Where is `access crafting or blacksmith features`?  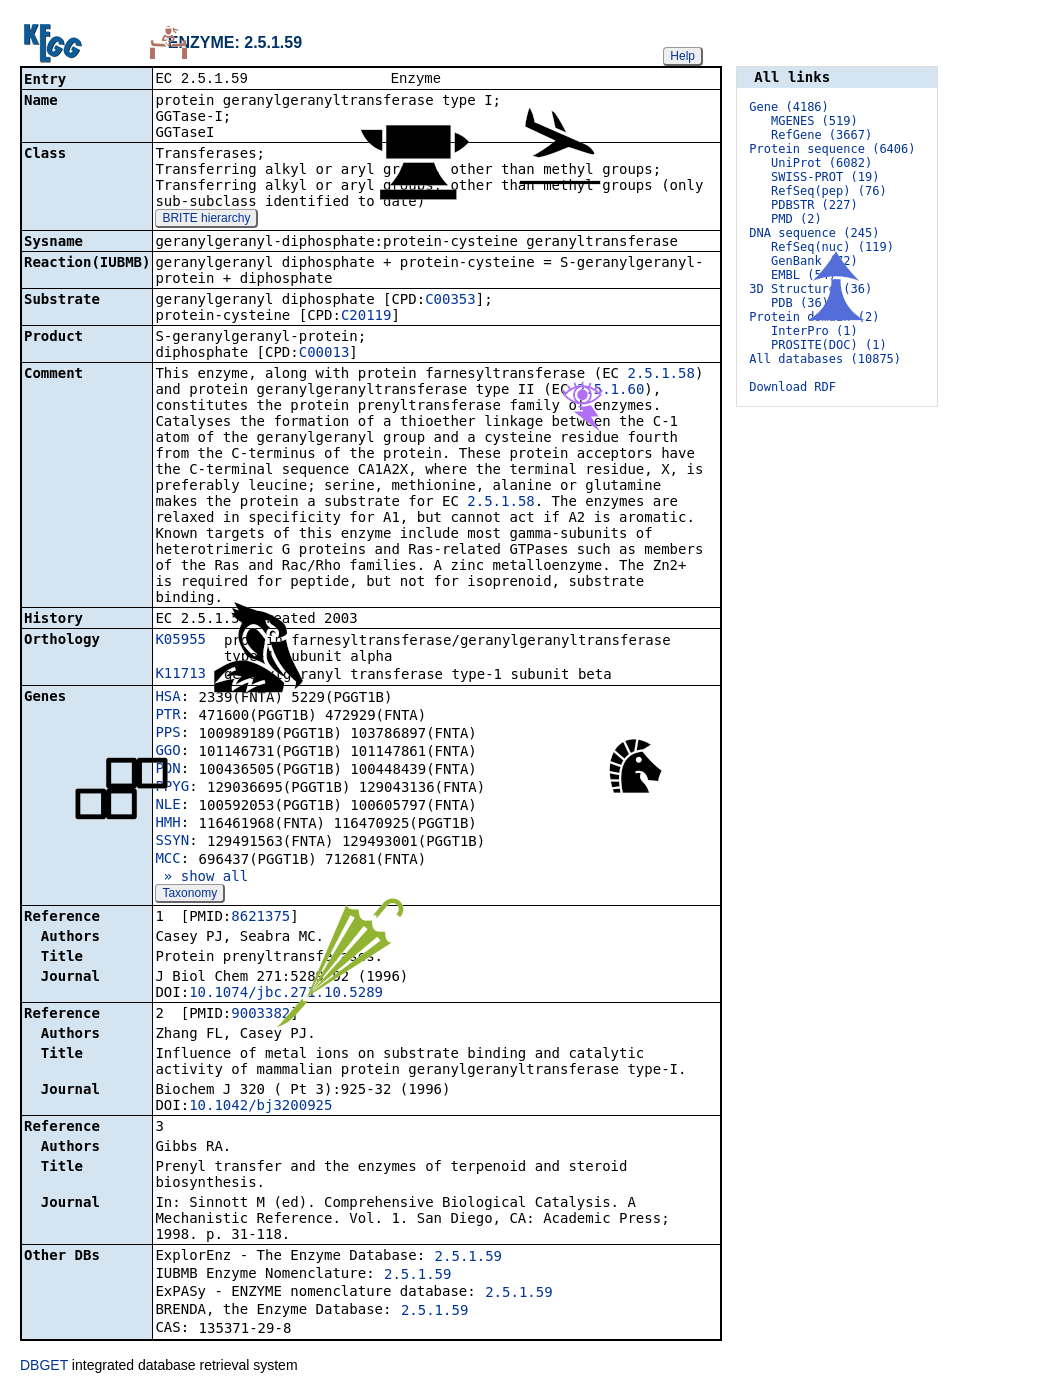
access crafting or blacksmith features is located at coordinates (415, 157).